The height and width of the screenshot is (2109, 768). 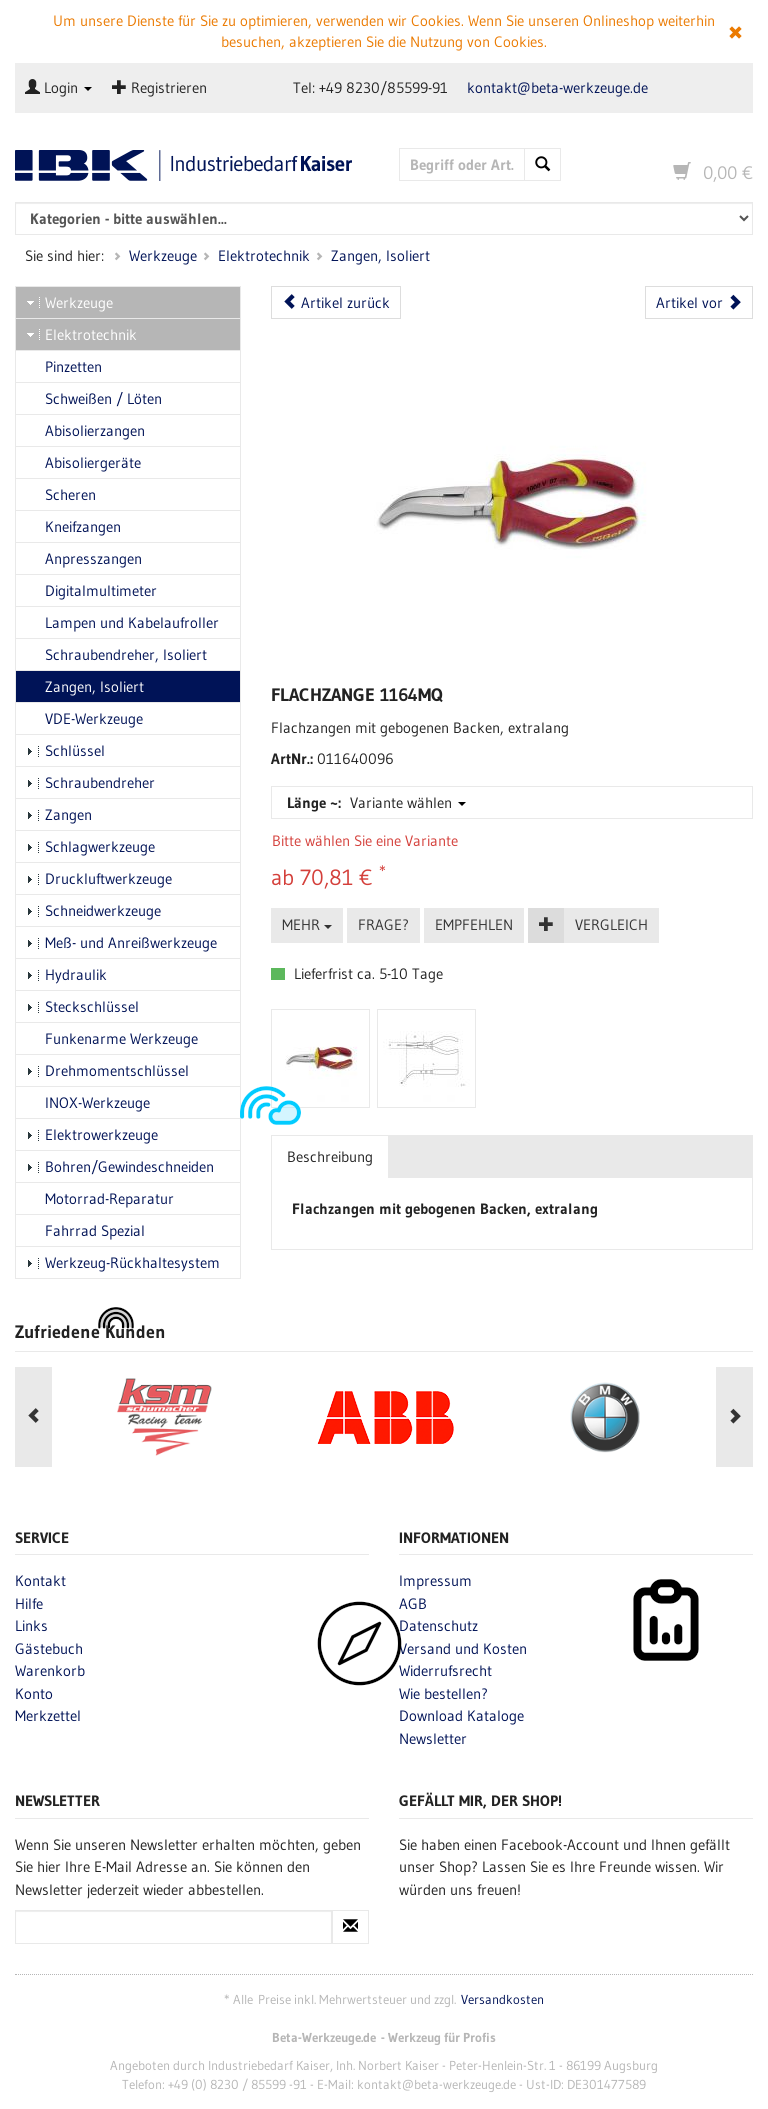 I want to click on indicates pride or lgbtq+ content, so click(x=116, y=1319).